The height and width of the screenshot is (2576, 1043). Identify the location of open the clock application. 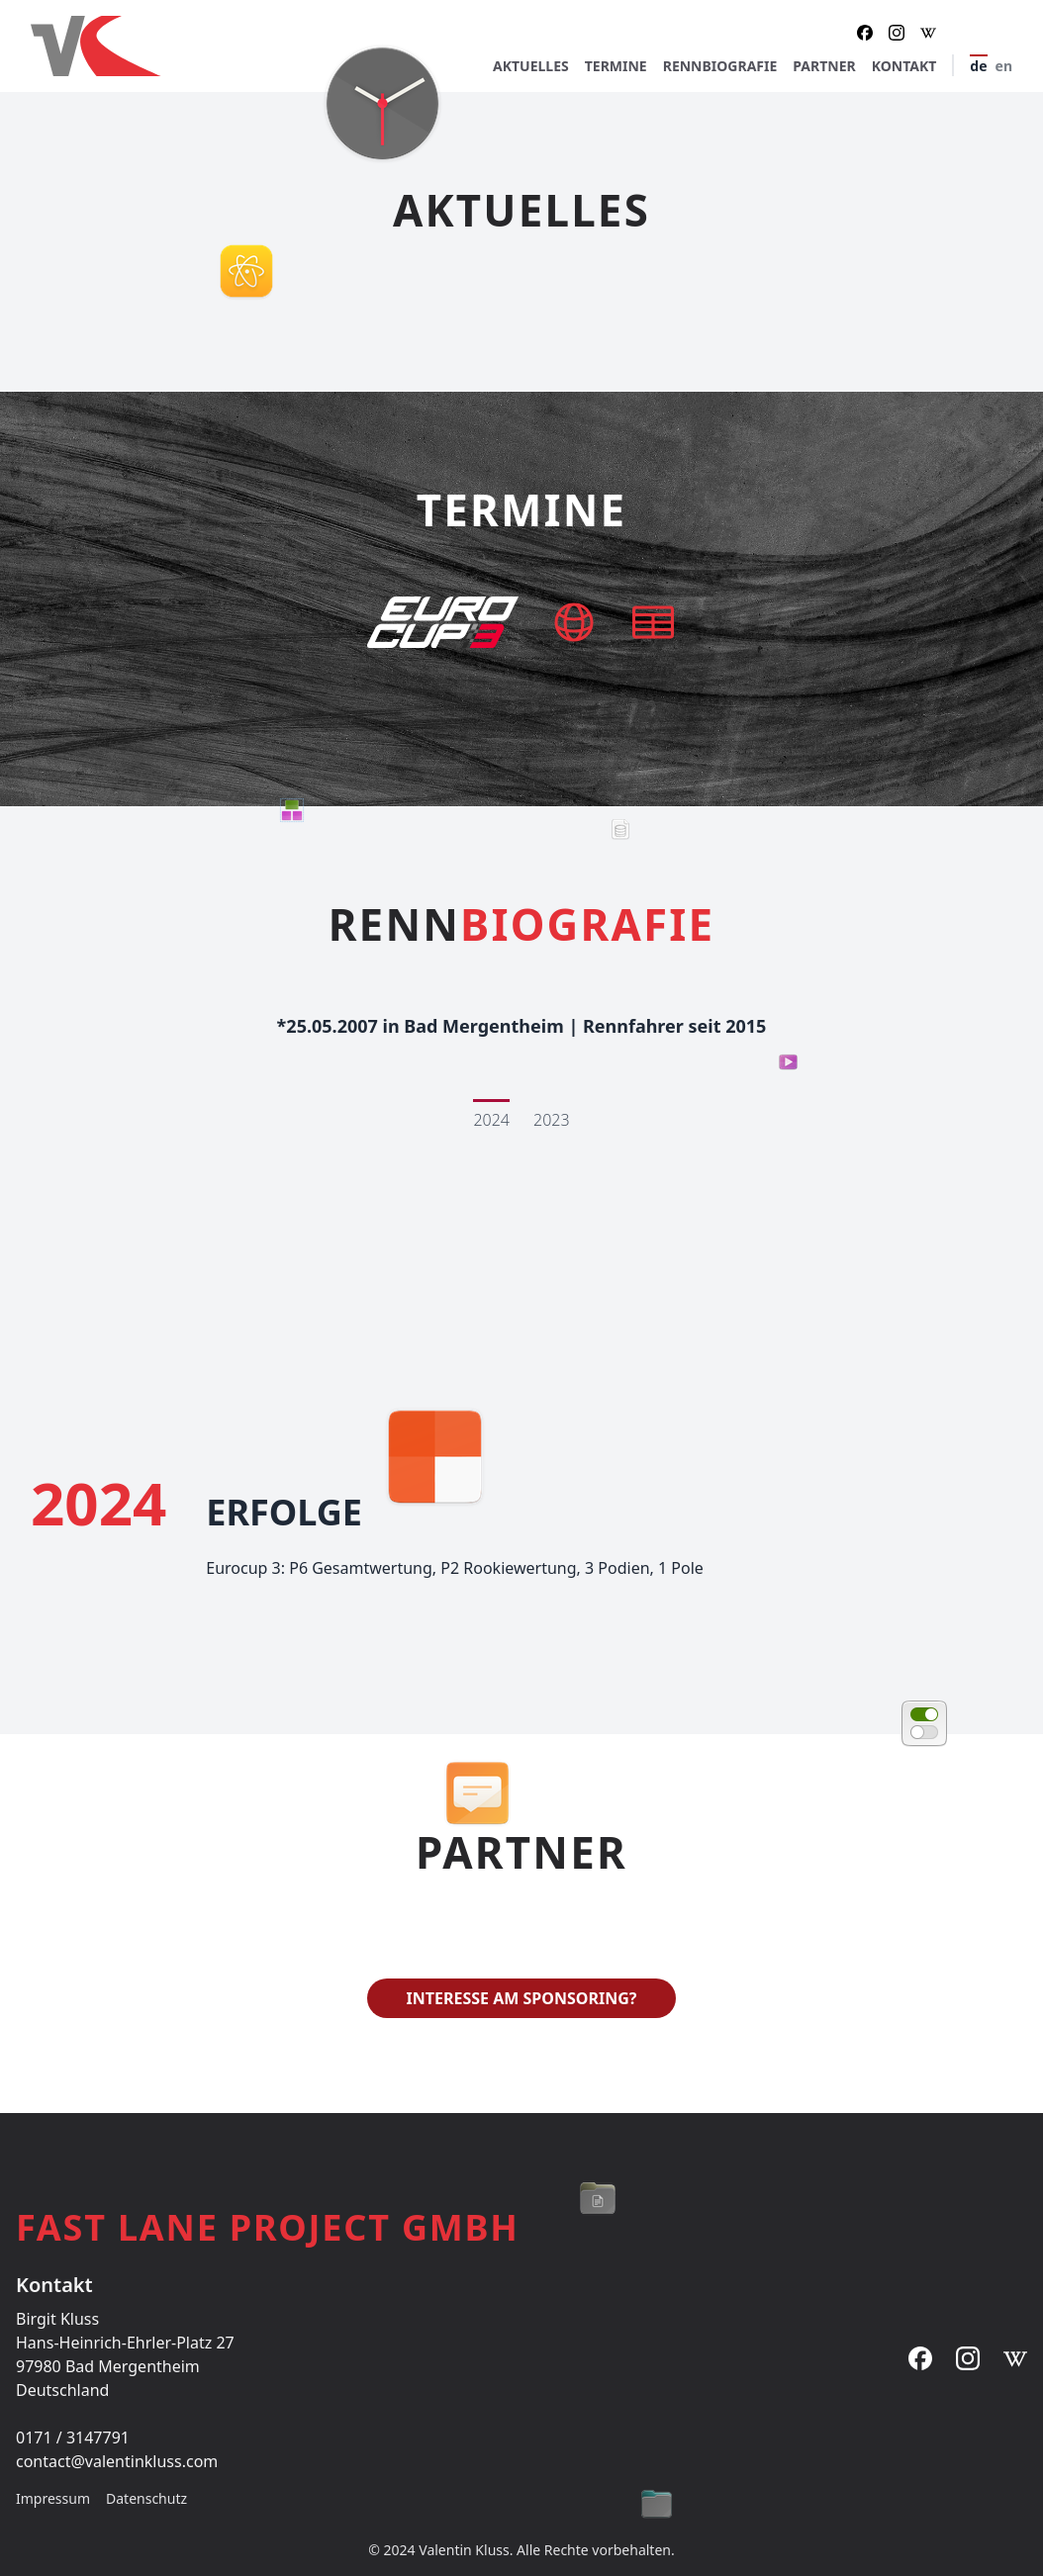
(382, 103).